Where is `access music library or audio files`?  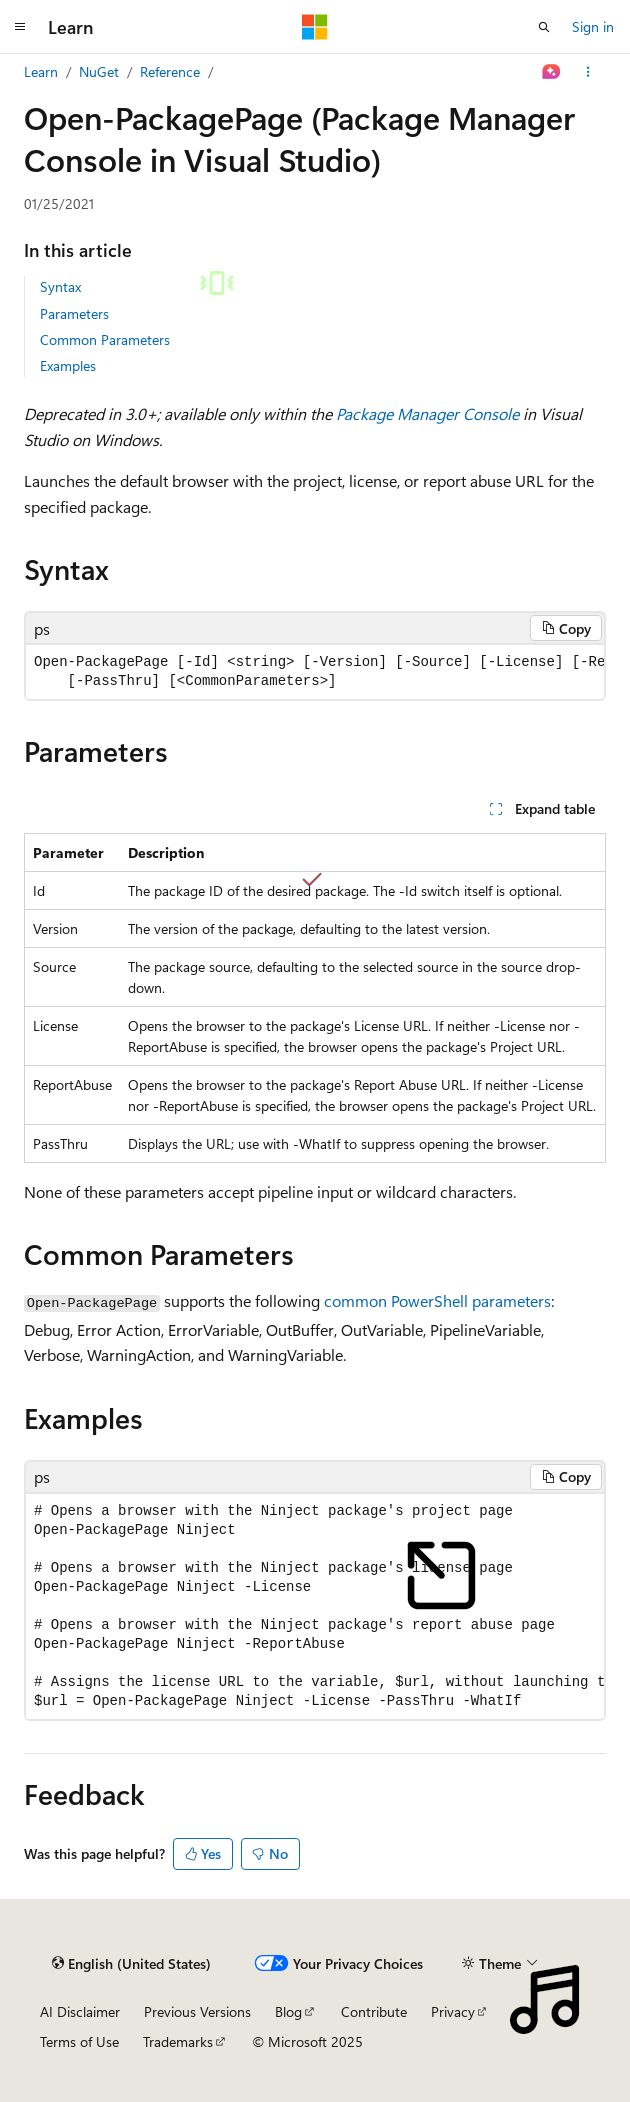 access music library or audio files is located at coordinates (544, 1999).